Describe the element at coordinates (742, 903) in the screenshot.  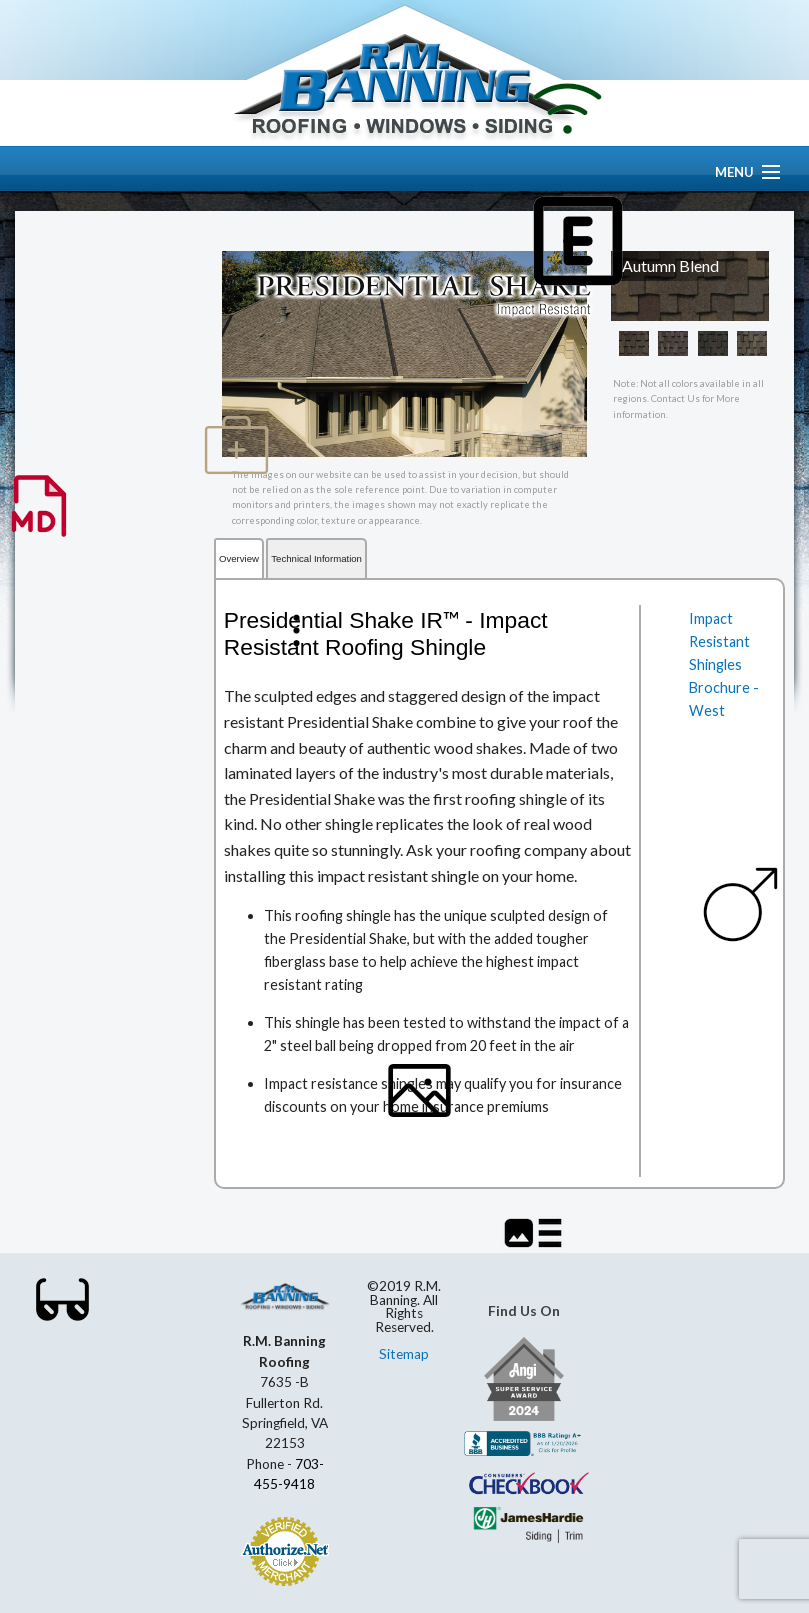
I see `indicates male gender selection` at that location.